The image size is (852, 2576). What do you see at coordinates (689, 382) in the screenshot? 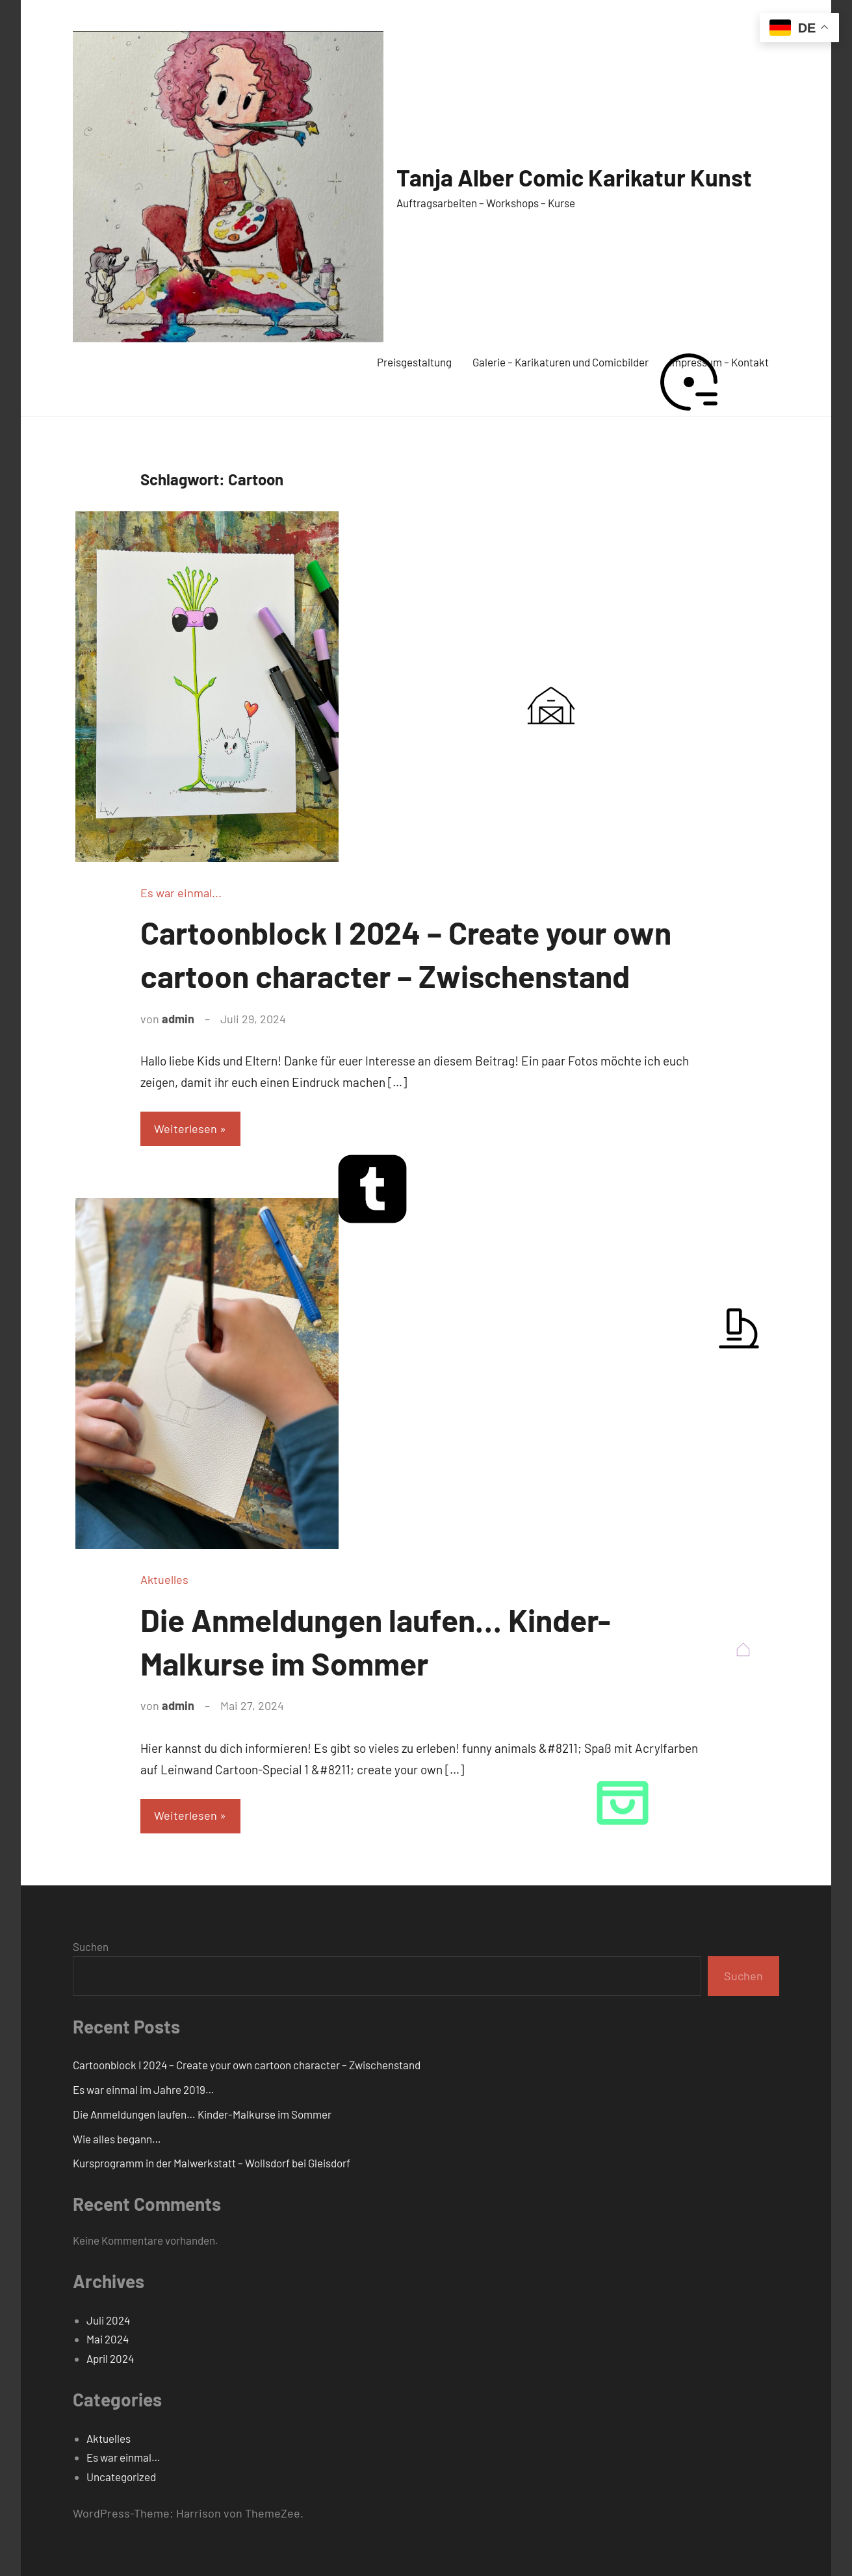
I see `view issue tracking history` at bounding box center [689, 382].